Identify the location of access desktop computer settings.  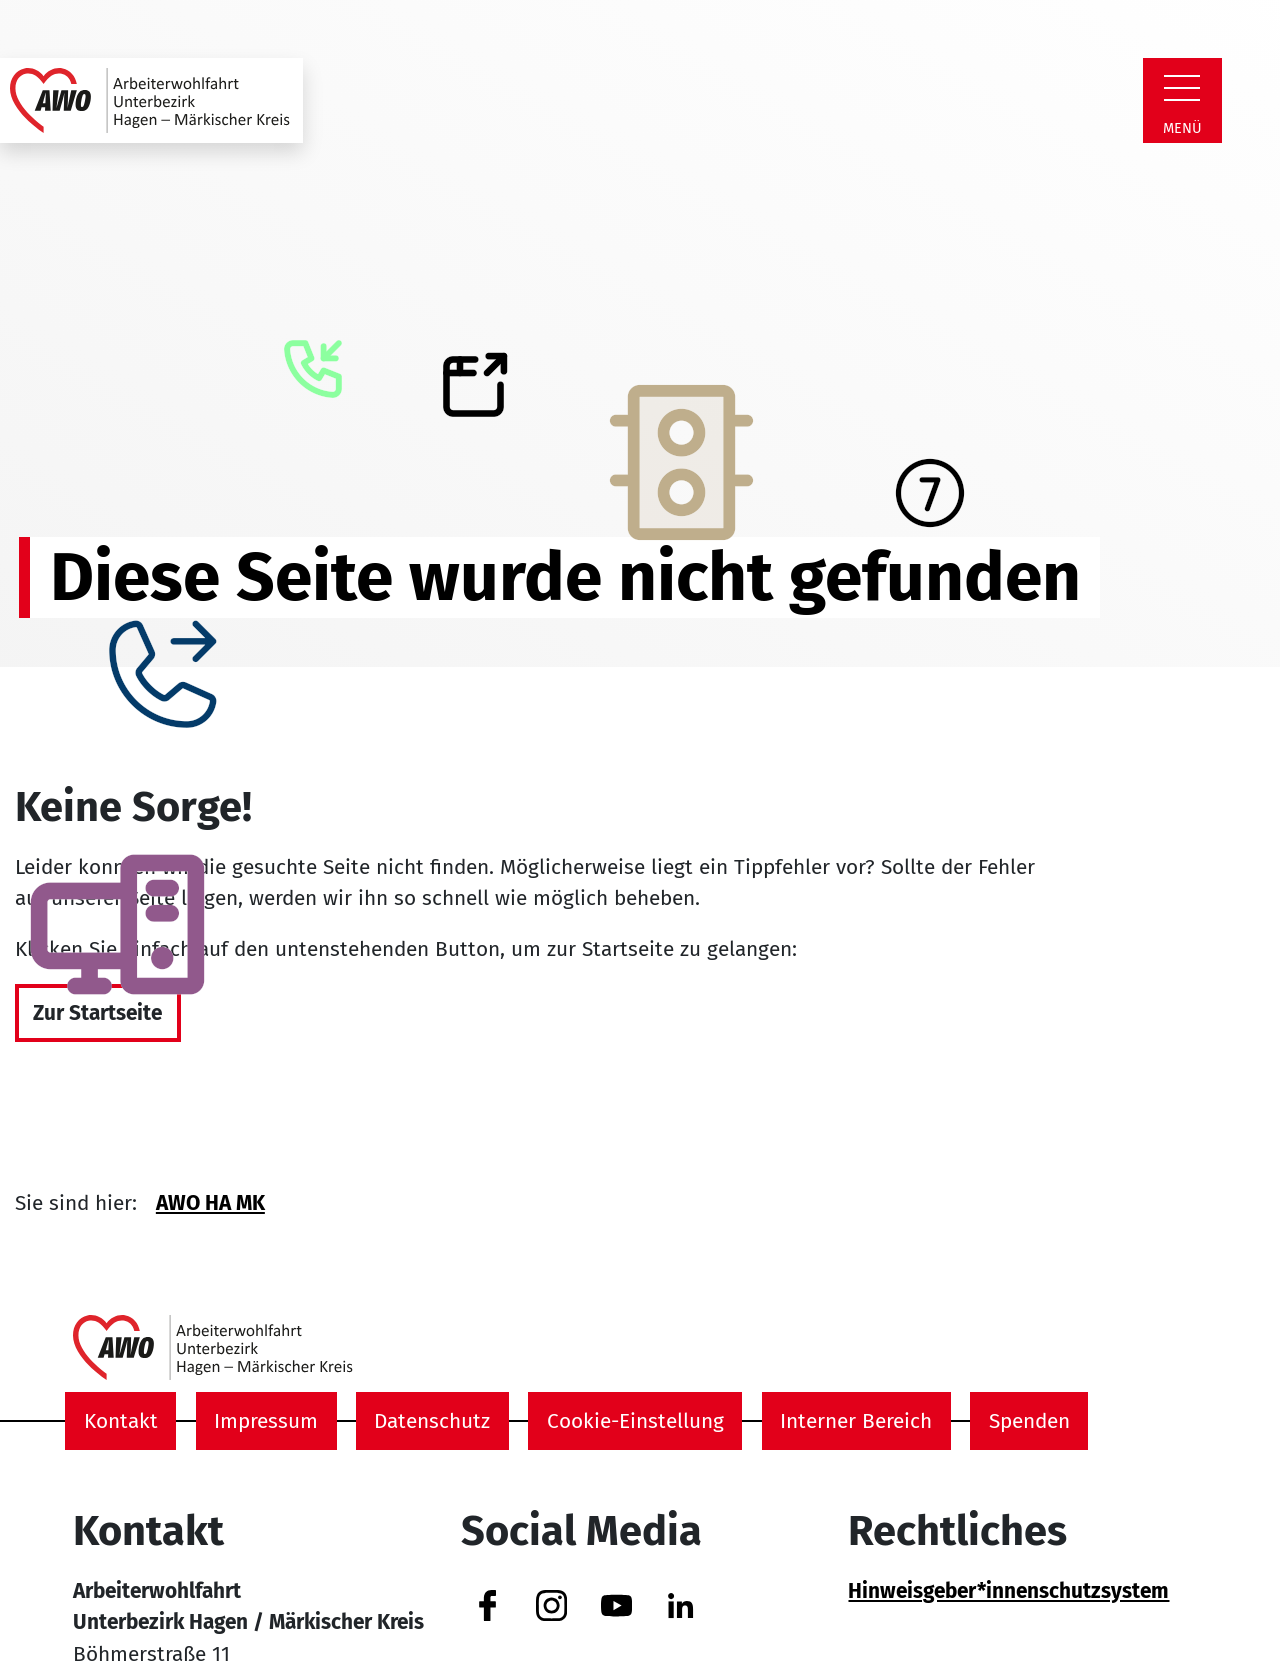
(117, 924).